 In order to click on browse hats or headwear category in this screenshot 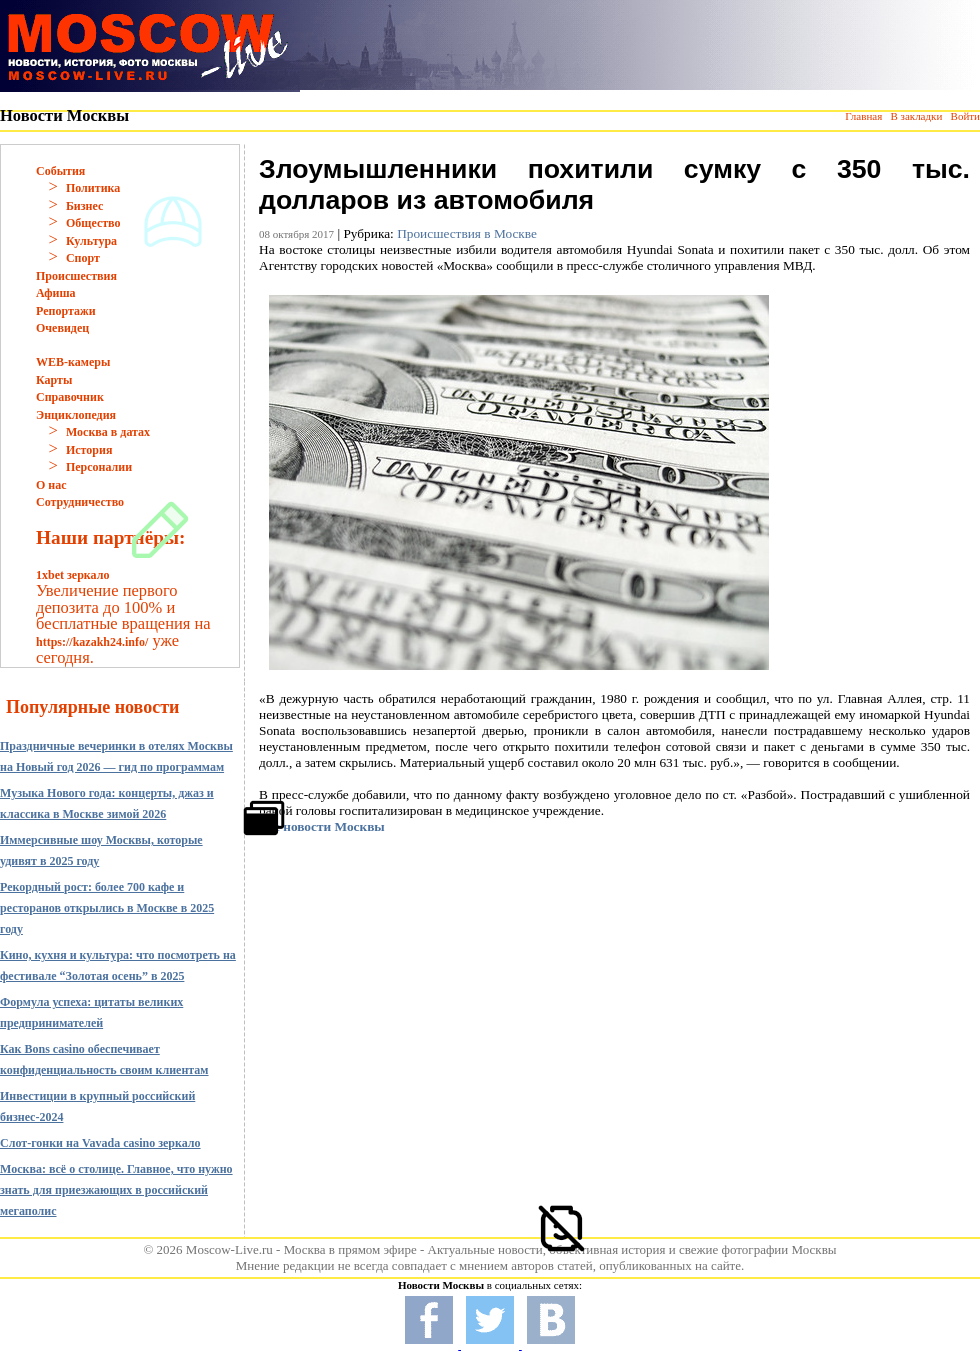, I will do `click(173, 225)`.